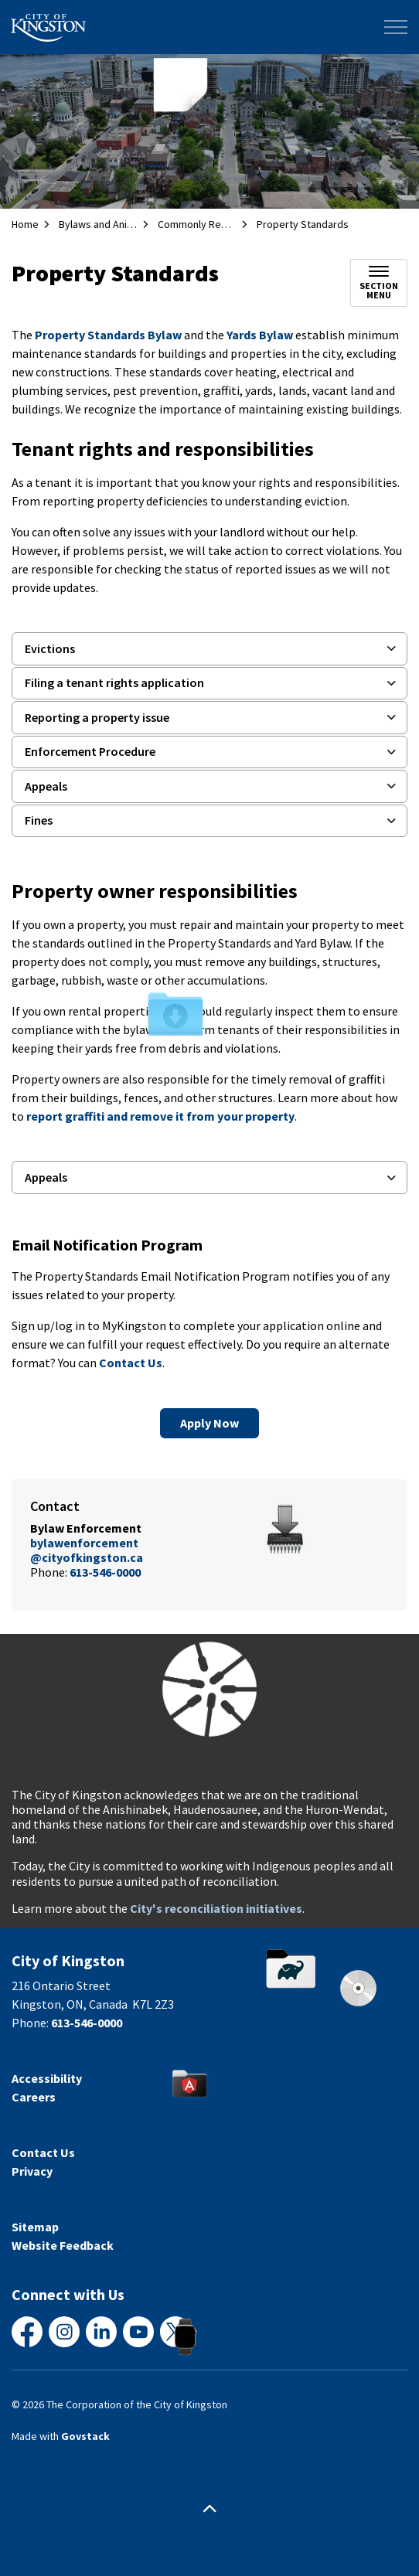 Image resolution: width=419 pixels, height=2576 pixels. I want to click on apple watch series 10 device icon, so click(185, 2336).